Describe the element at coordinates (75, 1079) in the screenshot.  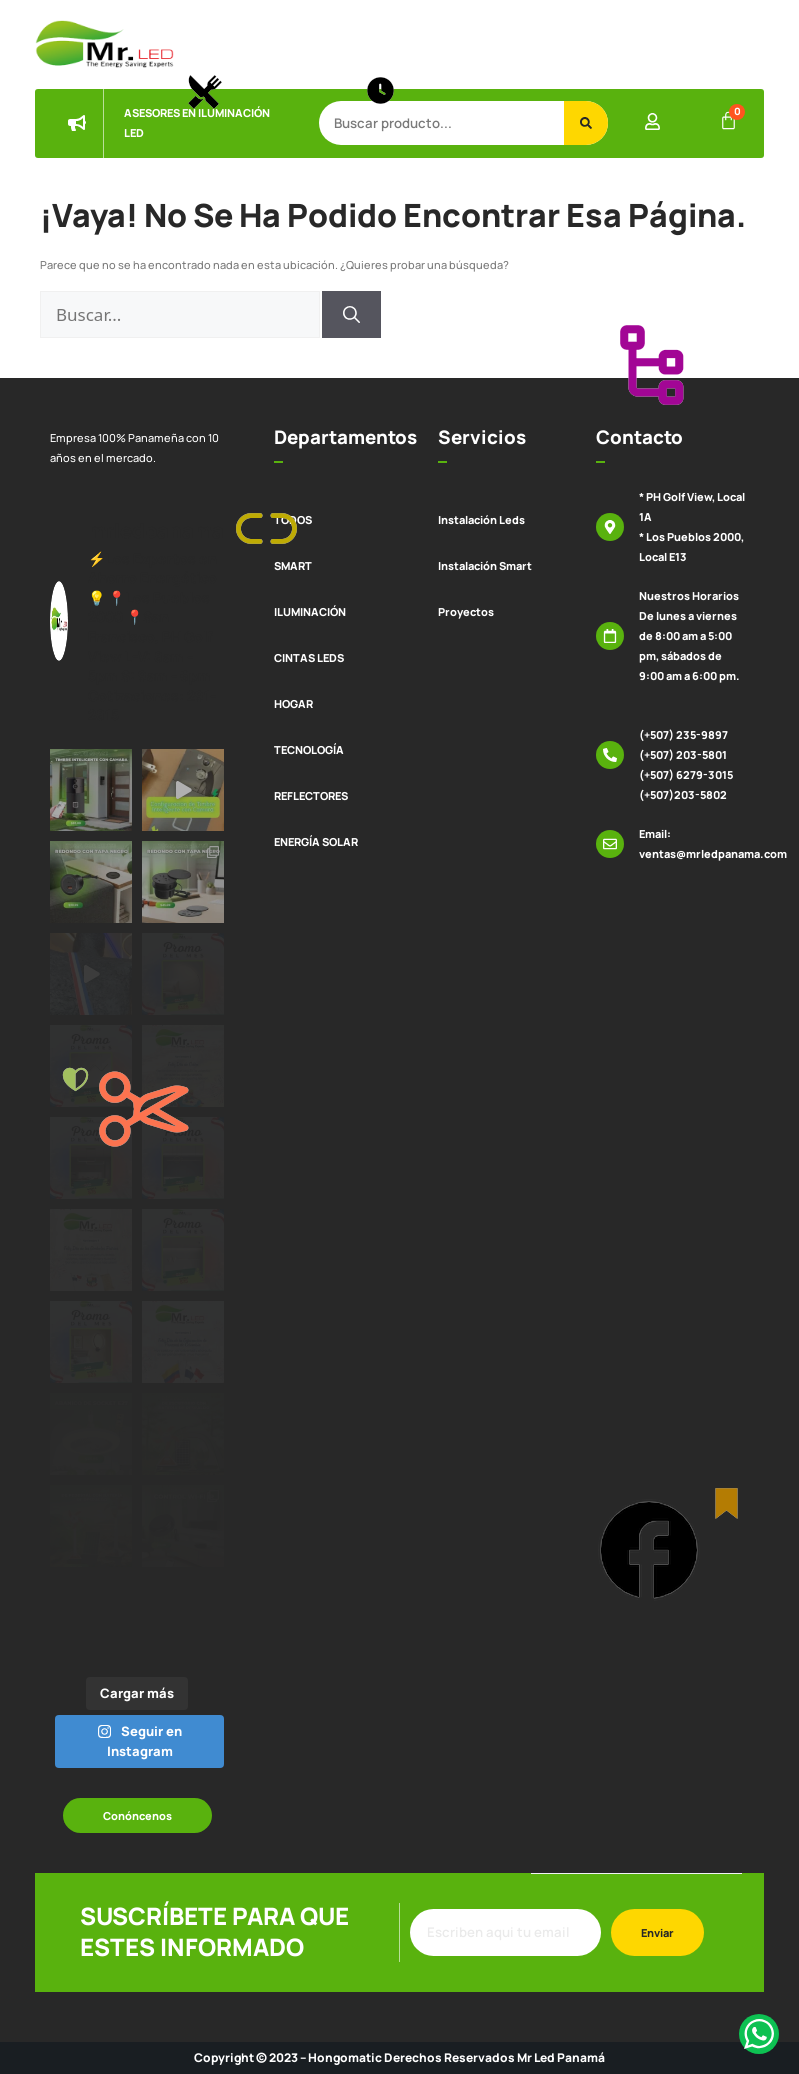
I see `indicates partial like or favorite status` at that location.